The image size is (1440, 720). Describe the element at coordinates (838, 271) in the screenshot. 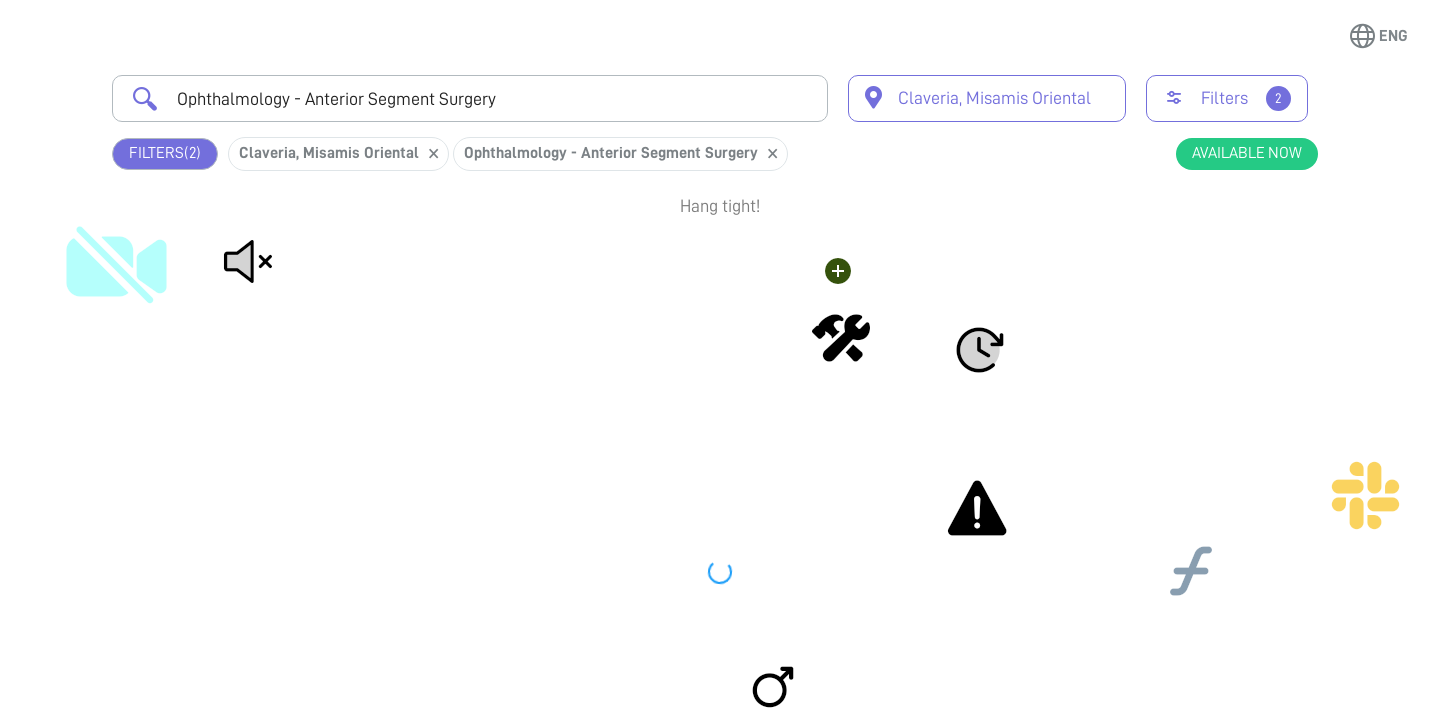

I see `add a new item` at that location.